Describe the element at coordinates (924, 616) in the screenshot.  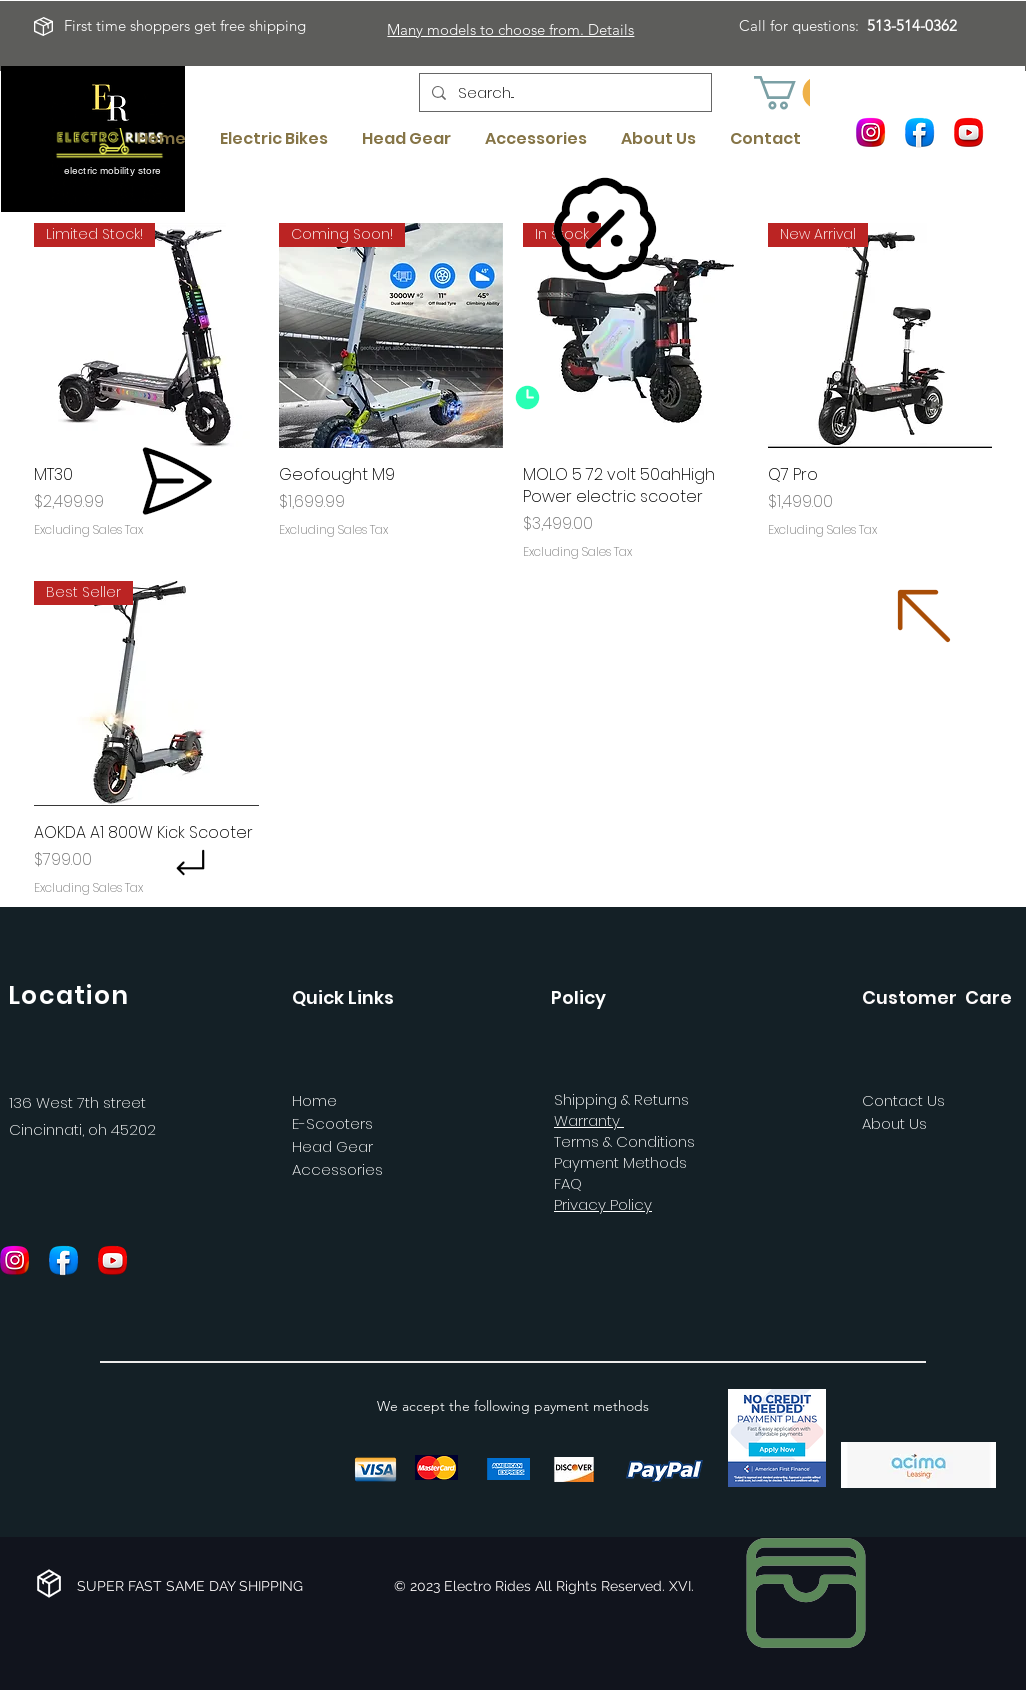
I see `navigate back to previous screen` at that location.